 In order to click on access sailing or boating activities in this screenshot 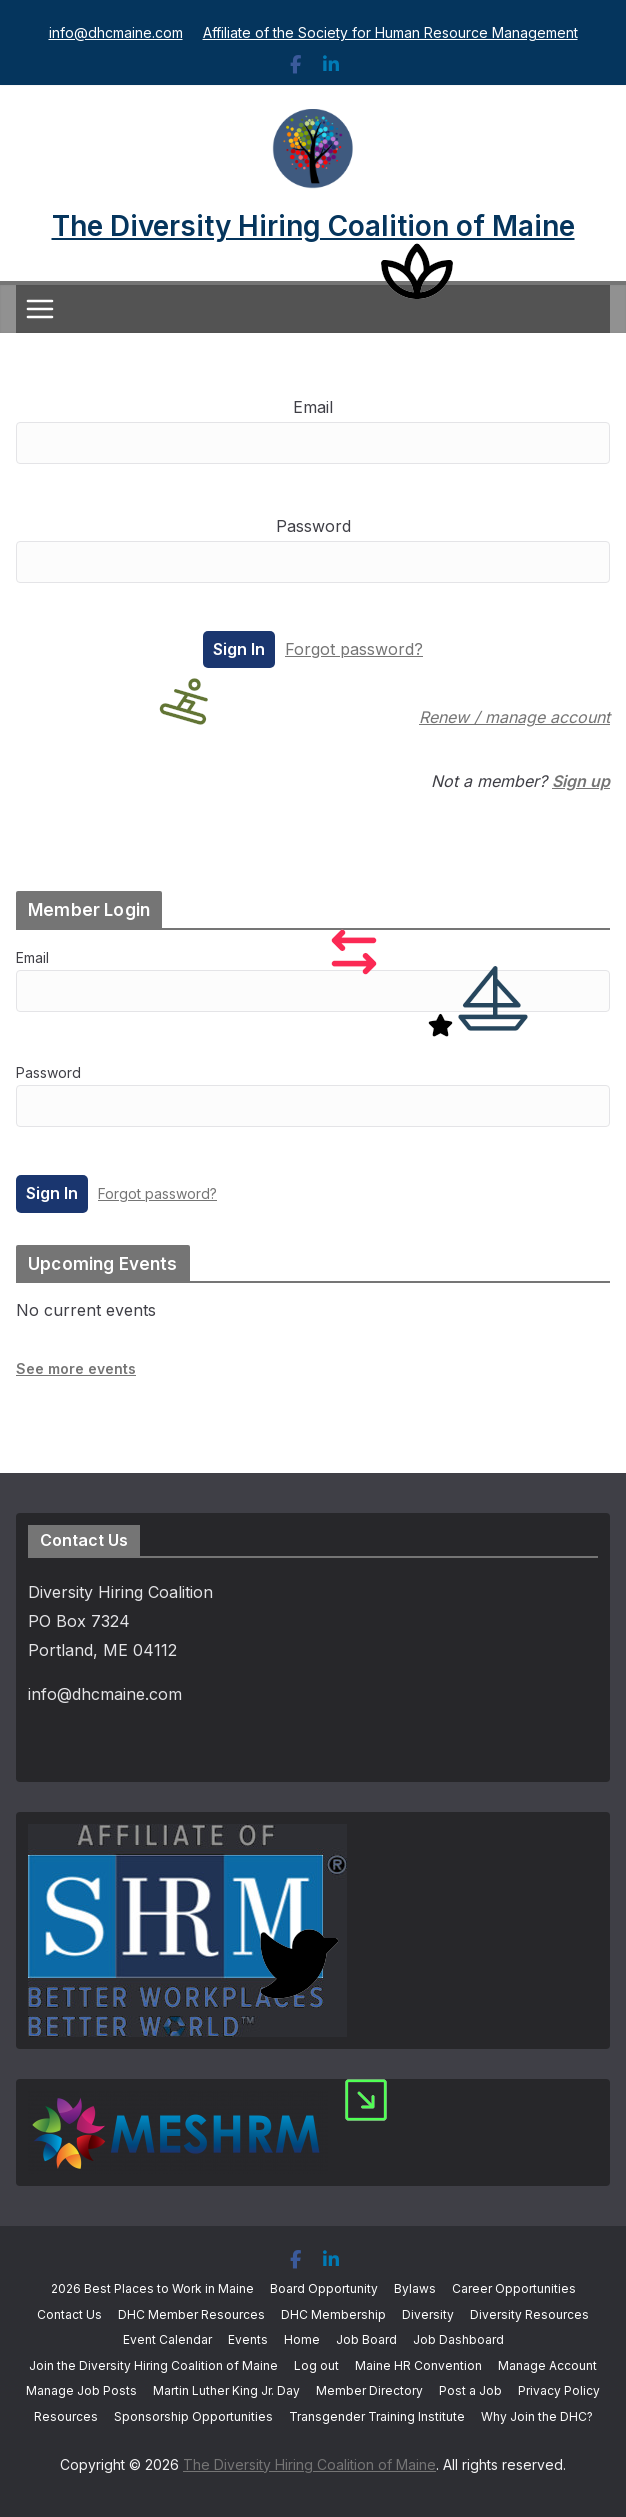, I will do `click(493, 1003)`.